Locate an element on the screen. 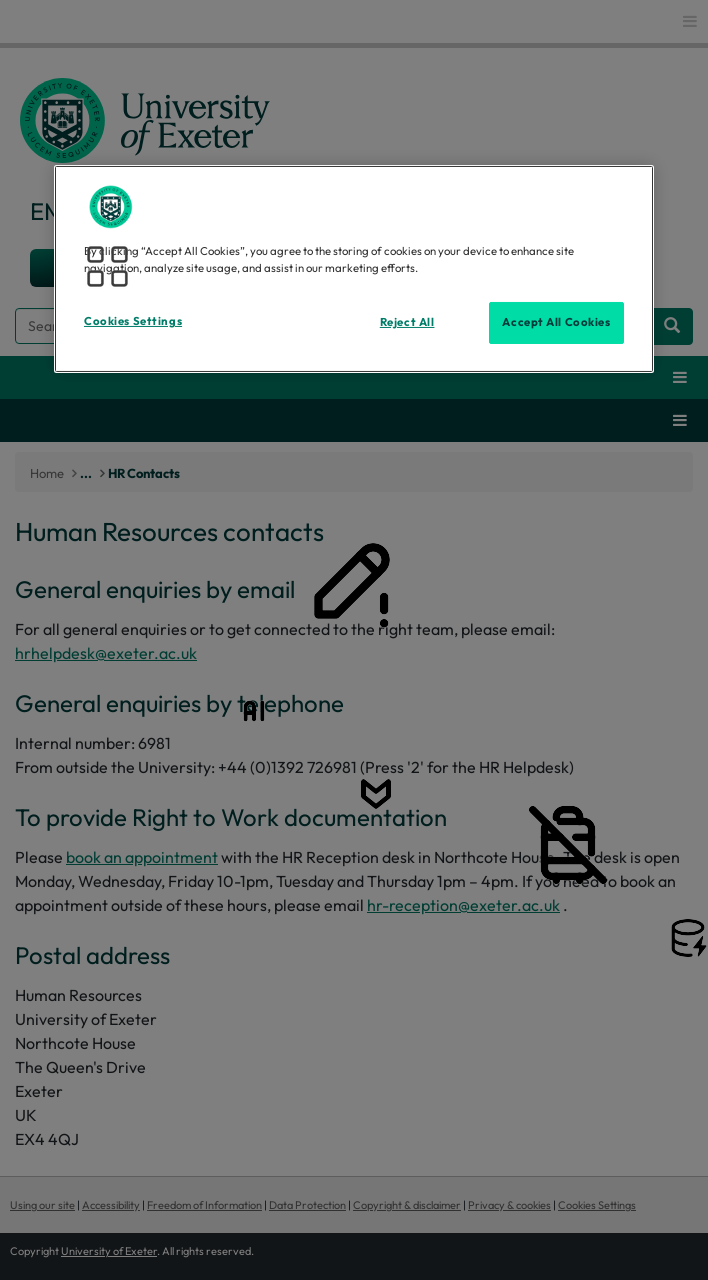 Image resolution: width=708 pixels, height=1280 pixels. expand or show more content below is located at coordinates (376, 794).